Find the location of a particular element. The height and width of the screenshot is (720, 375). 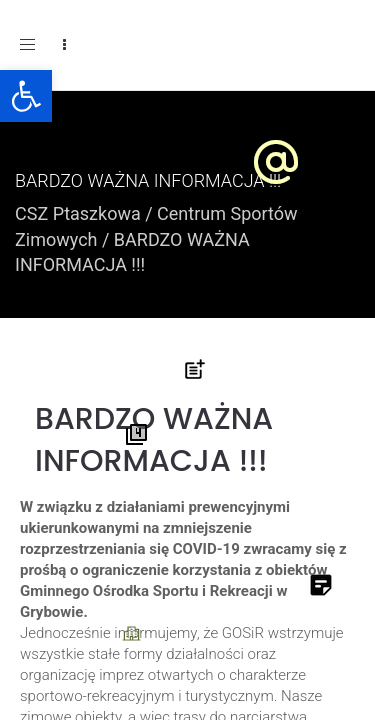

mention a user in a post or comment is located at coordinates (276, 162).